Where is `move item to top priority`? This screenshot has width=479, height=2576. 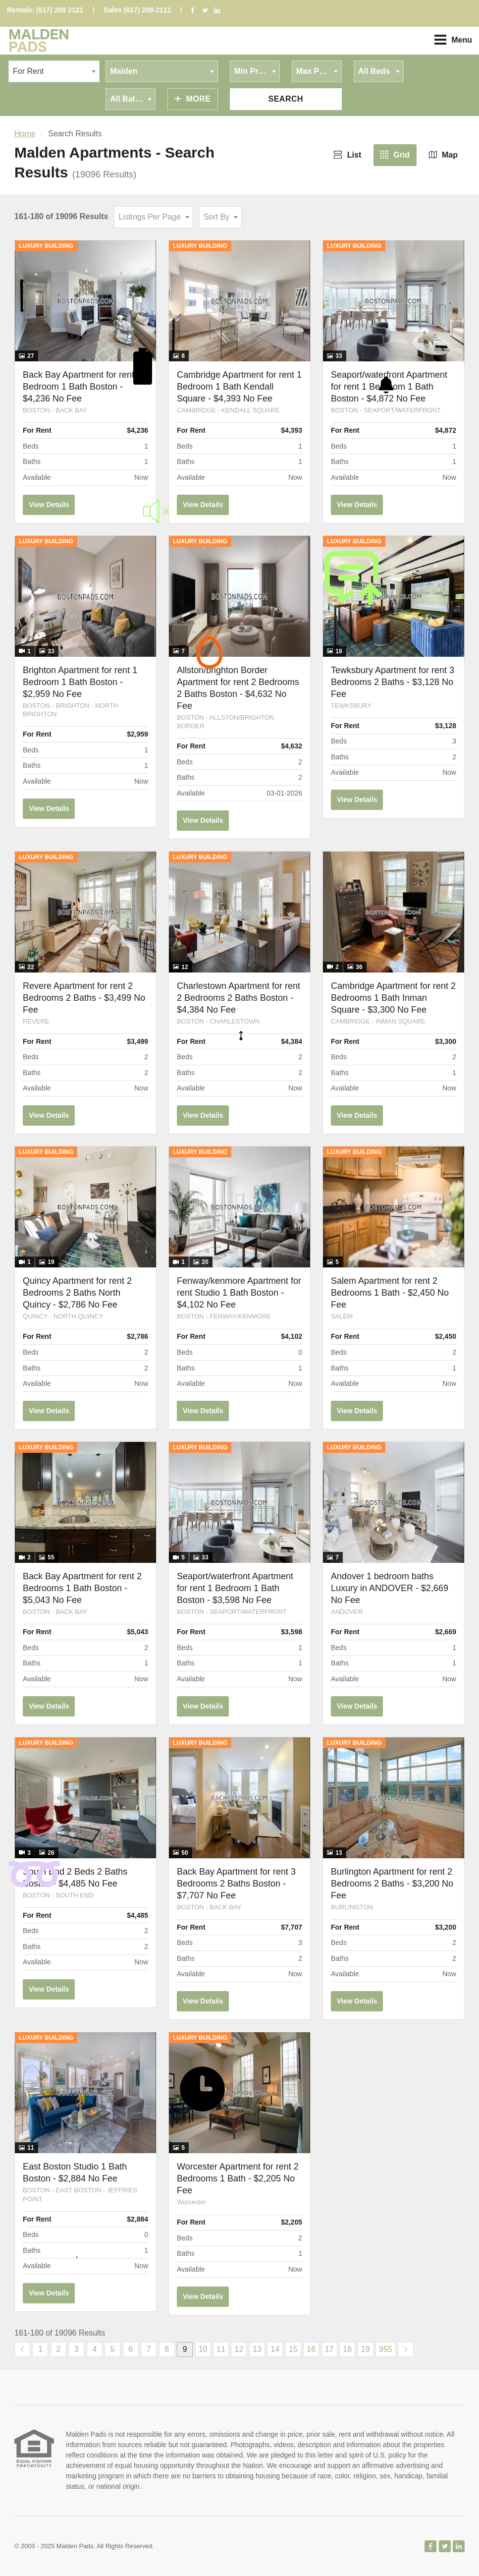 move item to top priority is located at coordinates (241, 1035).